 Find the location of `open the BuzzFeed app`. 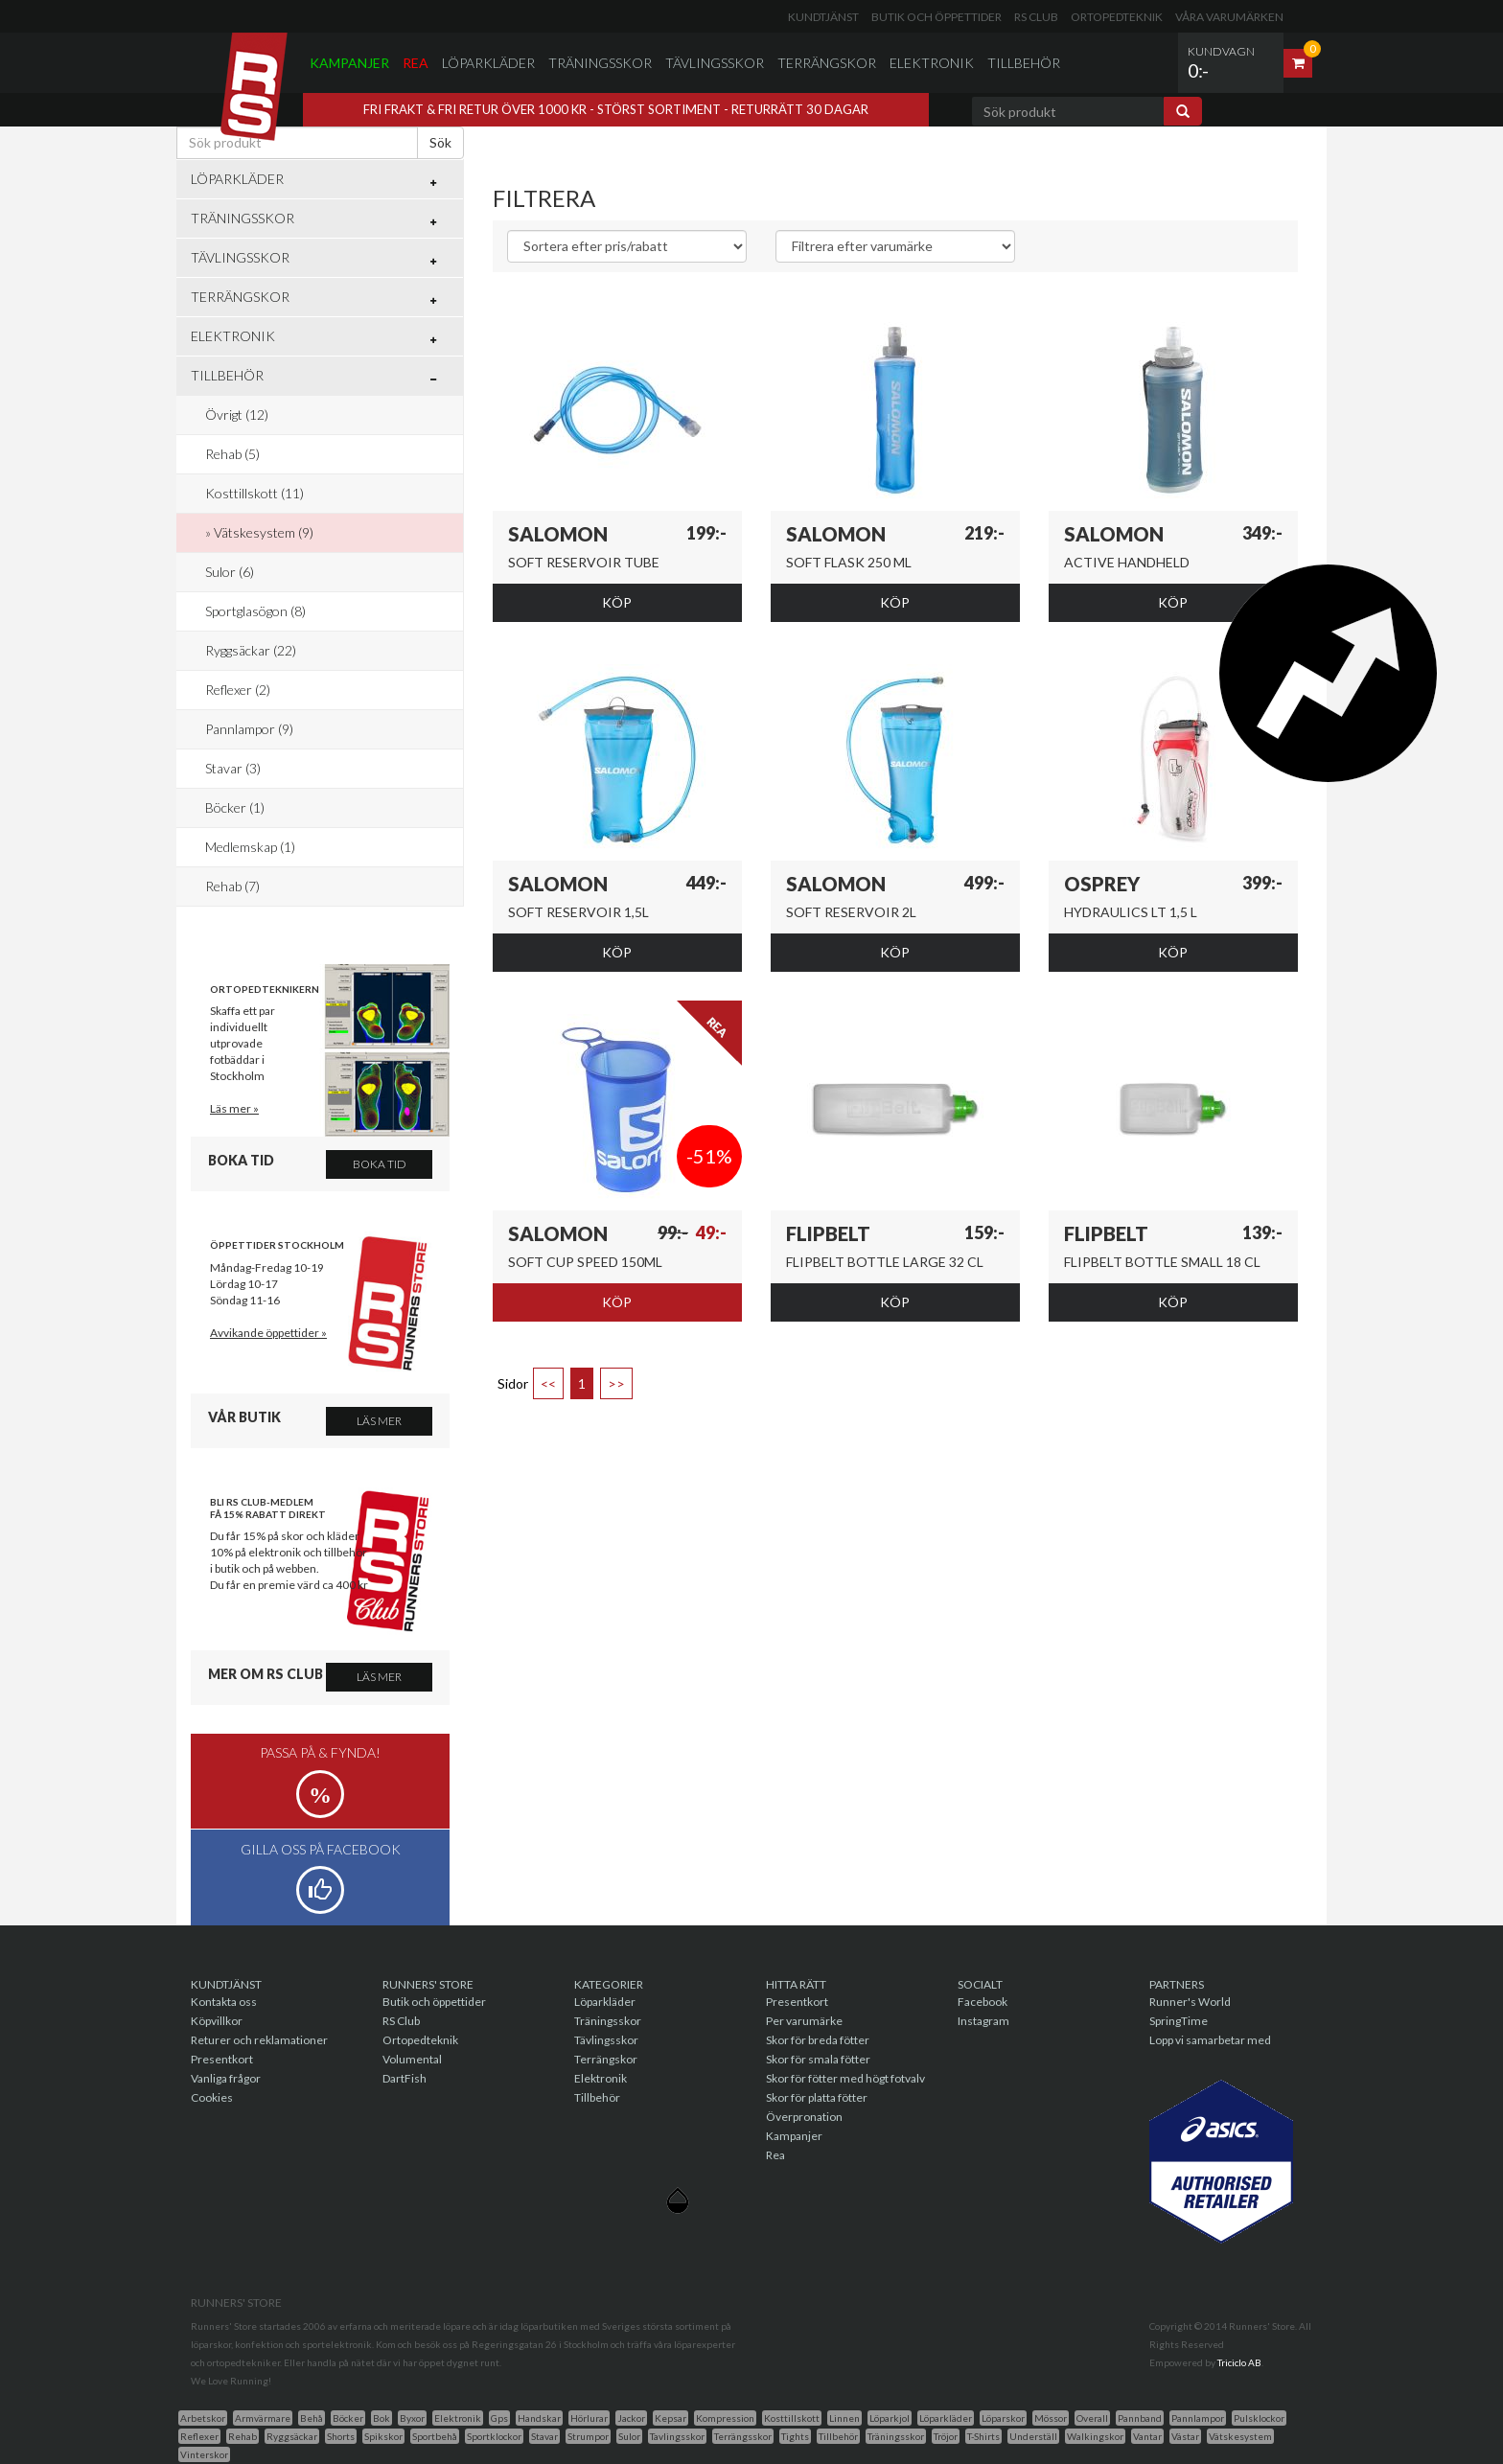

open the BuzzFeed app is located at coordinates (1328, 673).